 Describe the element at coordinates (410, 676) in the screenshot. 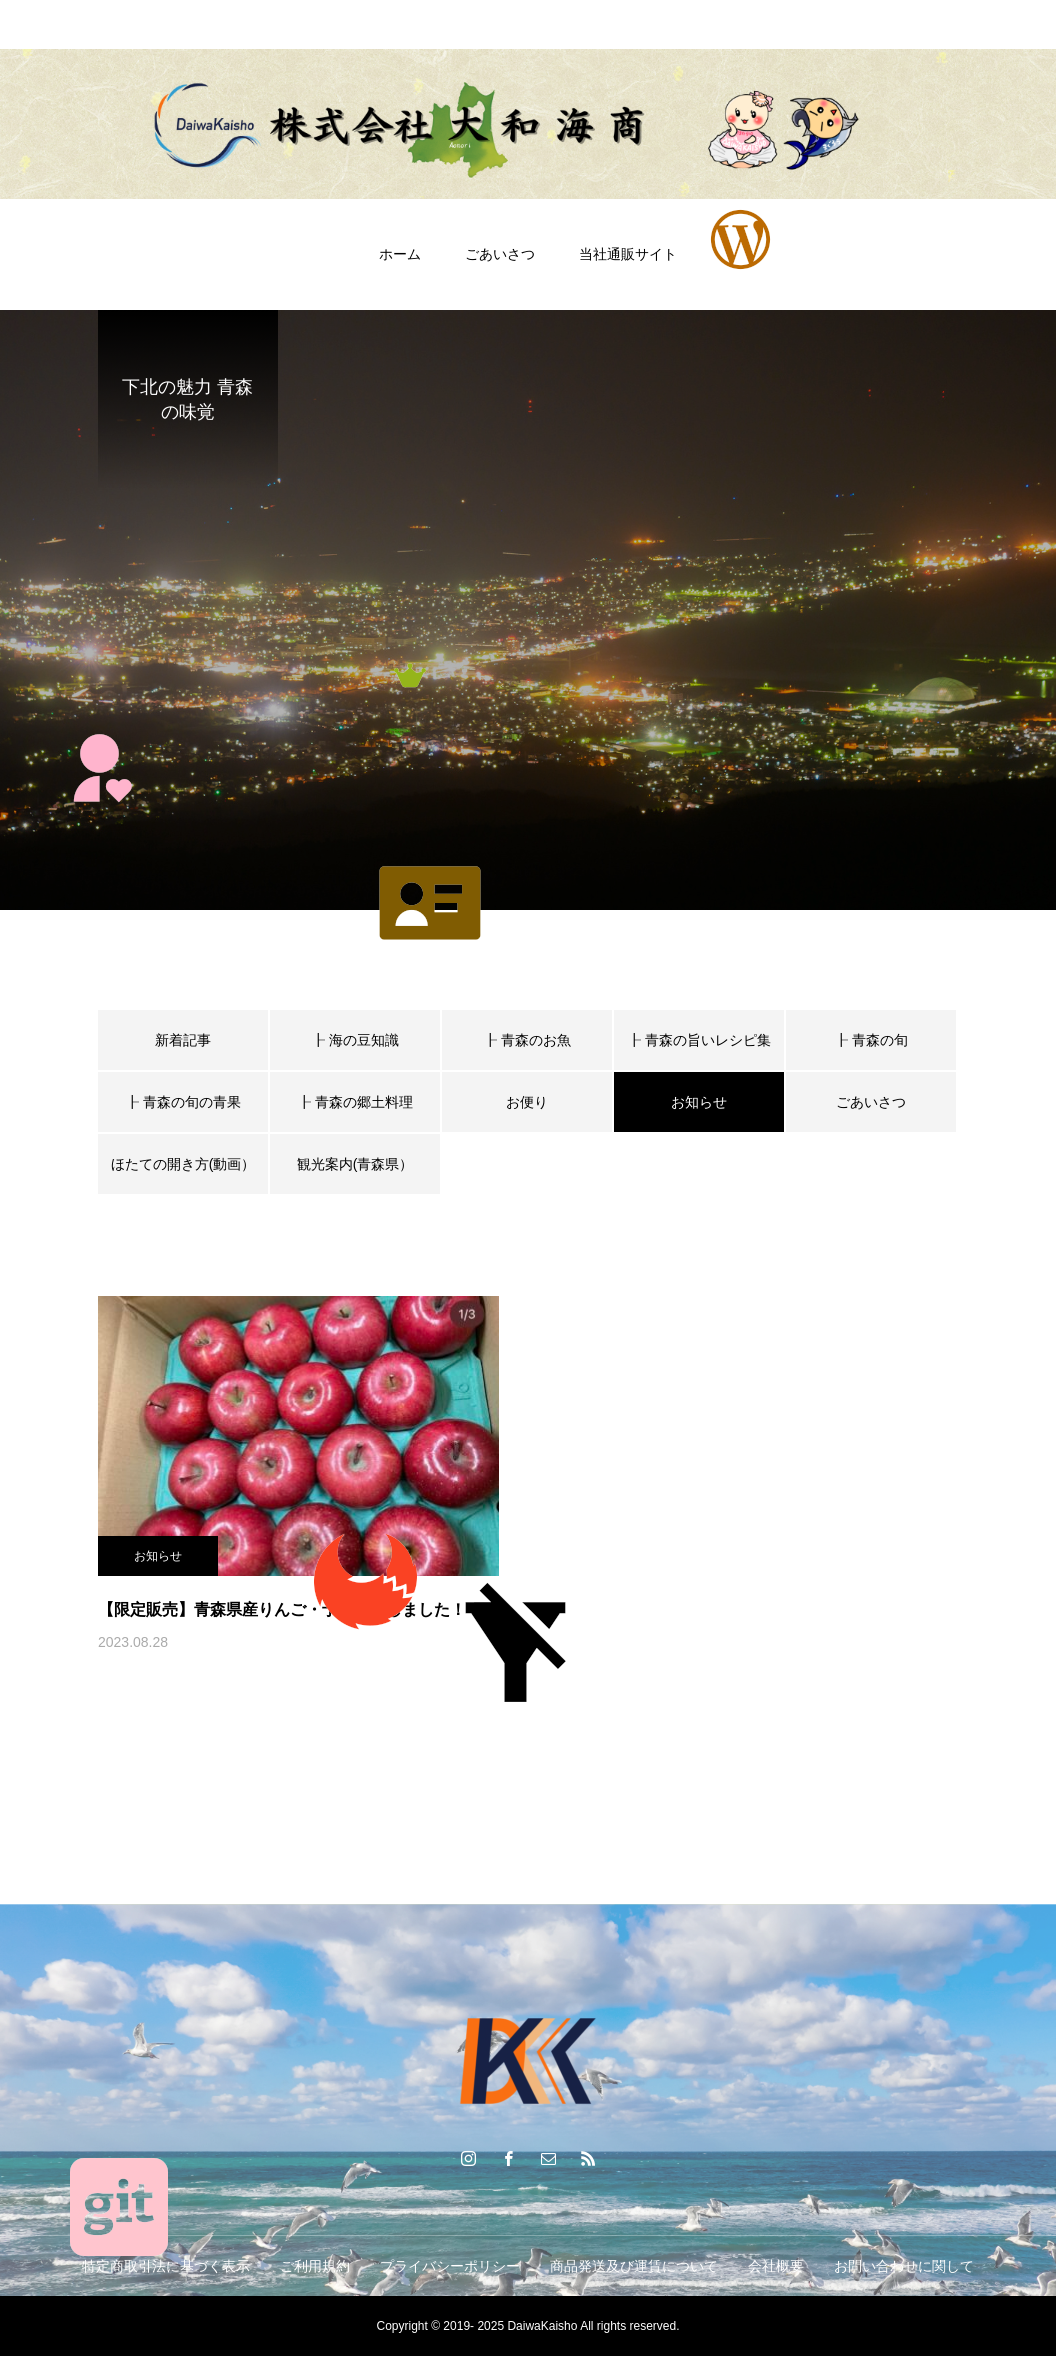

I see `web awesome brand logo` at that location.